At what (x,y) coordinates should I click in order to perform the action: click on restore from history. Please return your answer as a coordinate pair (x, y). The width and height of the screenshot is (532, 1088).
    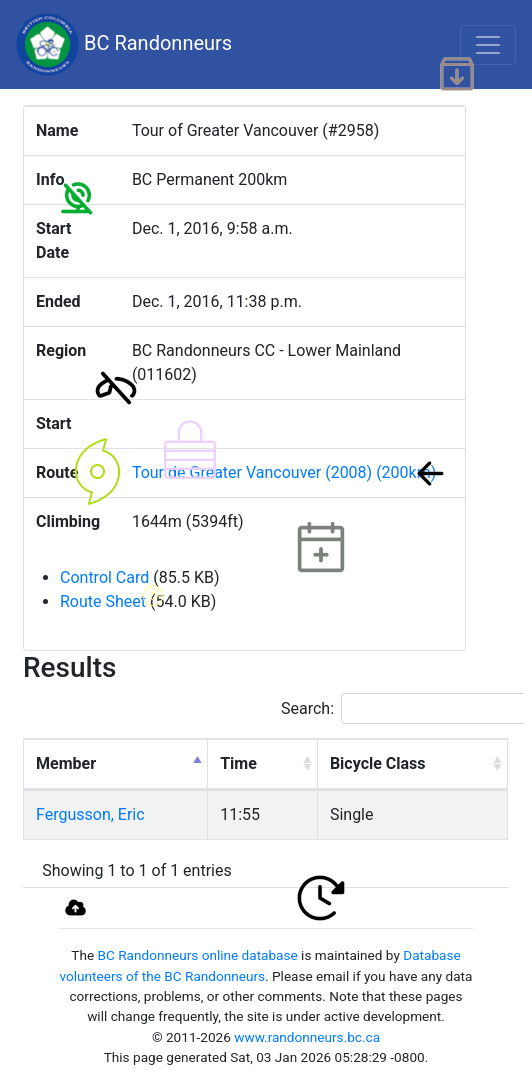
    Looking at the image, I should click on (320, 898).